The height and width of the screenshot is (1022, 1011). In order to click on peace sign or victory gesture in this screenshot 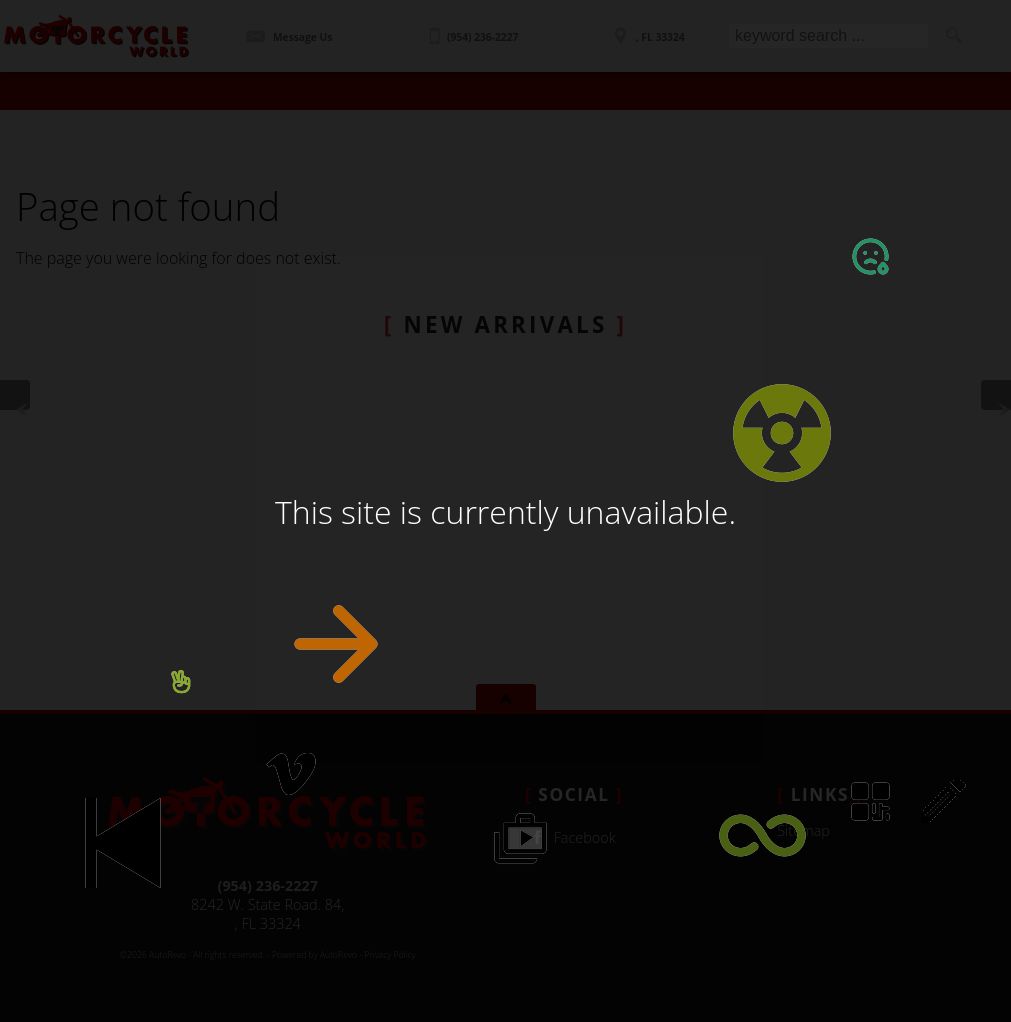, I will do `click(181, 681)`.